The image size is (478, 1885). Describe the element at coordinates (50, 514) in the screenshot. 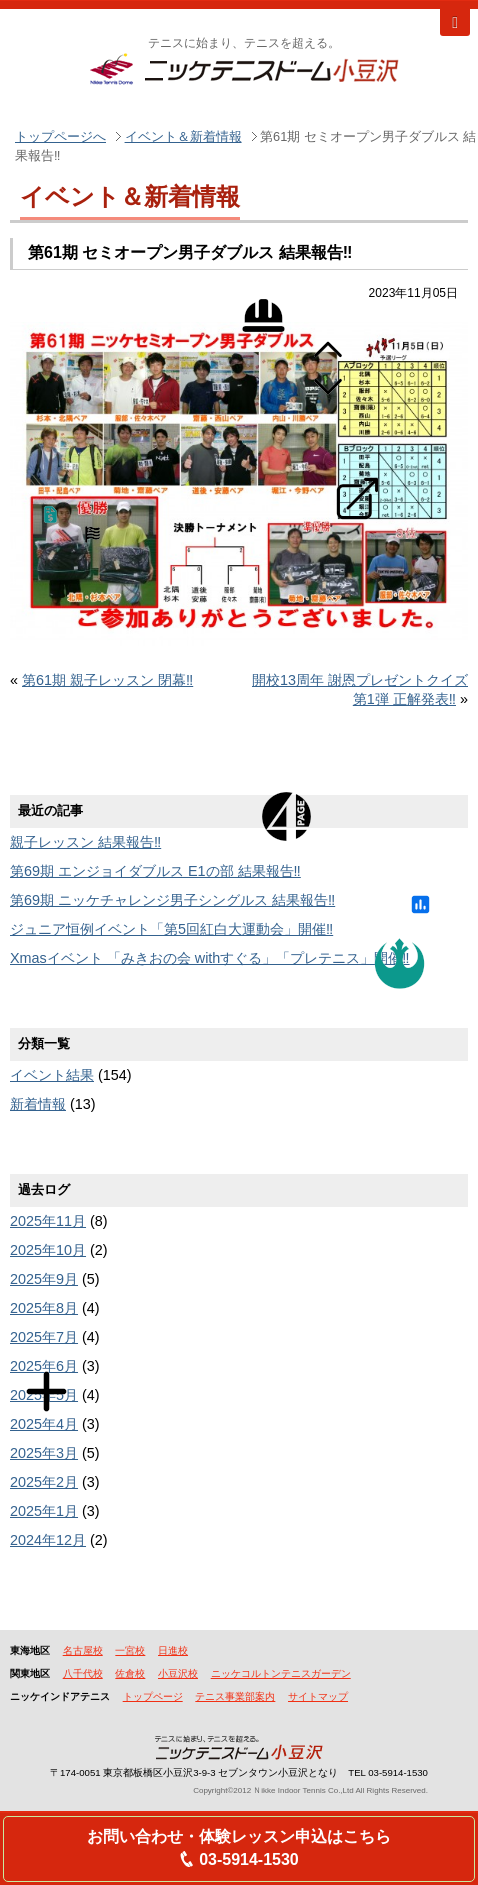

I see `view invoice or billing document` at that location.